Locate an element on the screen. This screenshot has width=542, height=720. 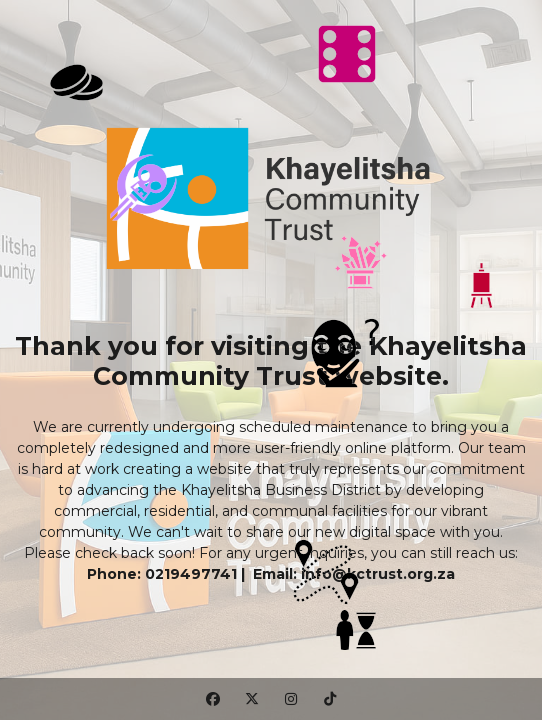
access the crystal shrine location in-game is located at coordinates (360, 262).